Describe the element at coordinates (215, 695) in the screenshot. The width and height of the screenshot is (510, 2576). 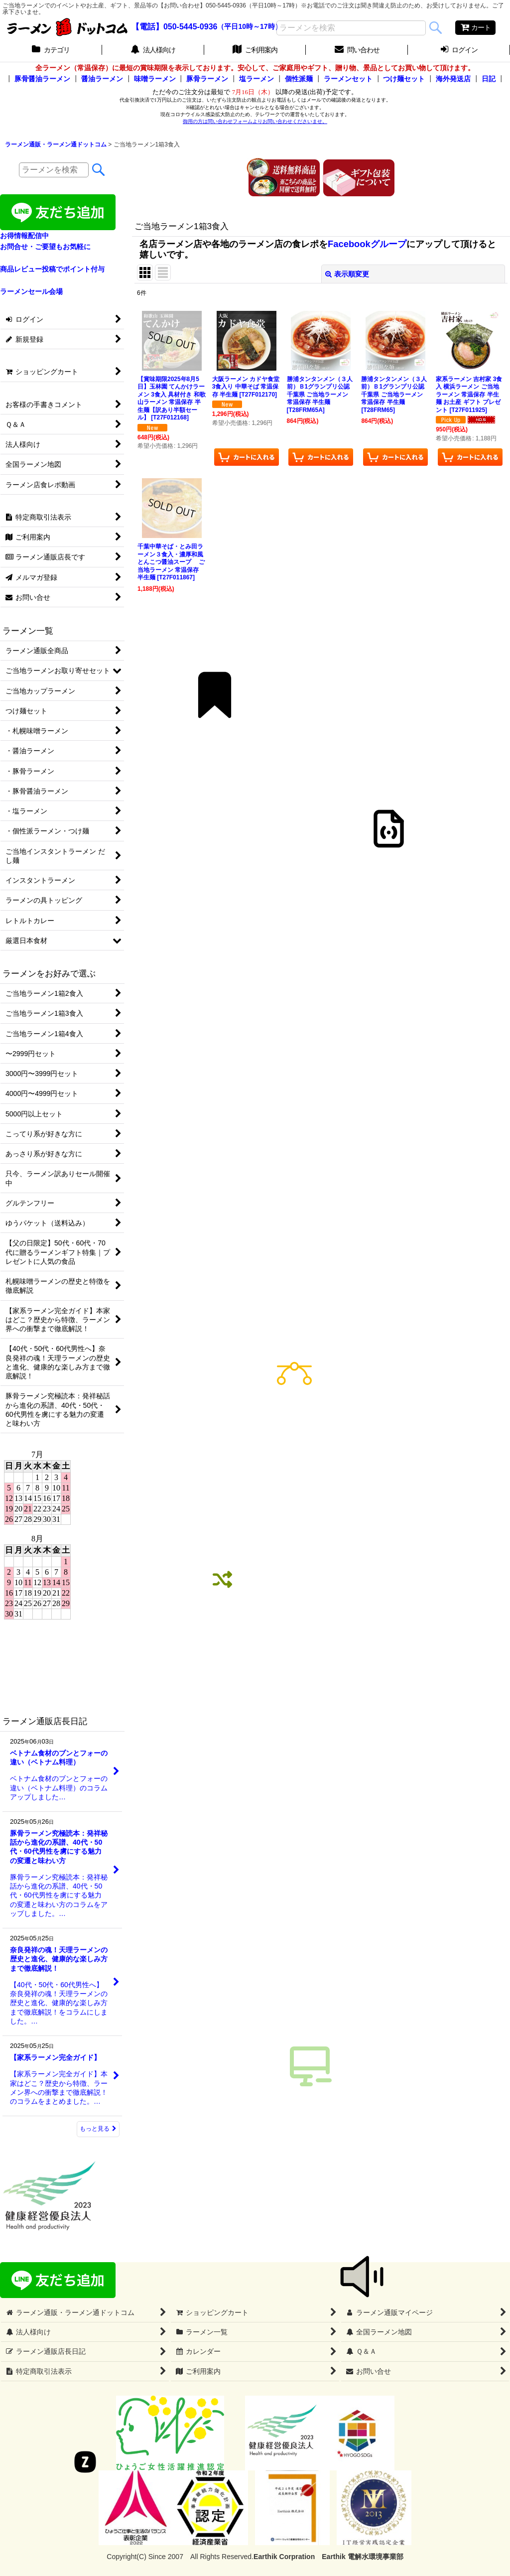
I see `save this item for later` at that location.